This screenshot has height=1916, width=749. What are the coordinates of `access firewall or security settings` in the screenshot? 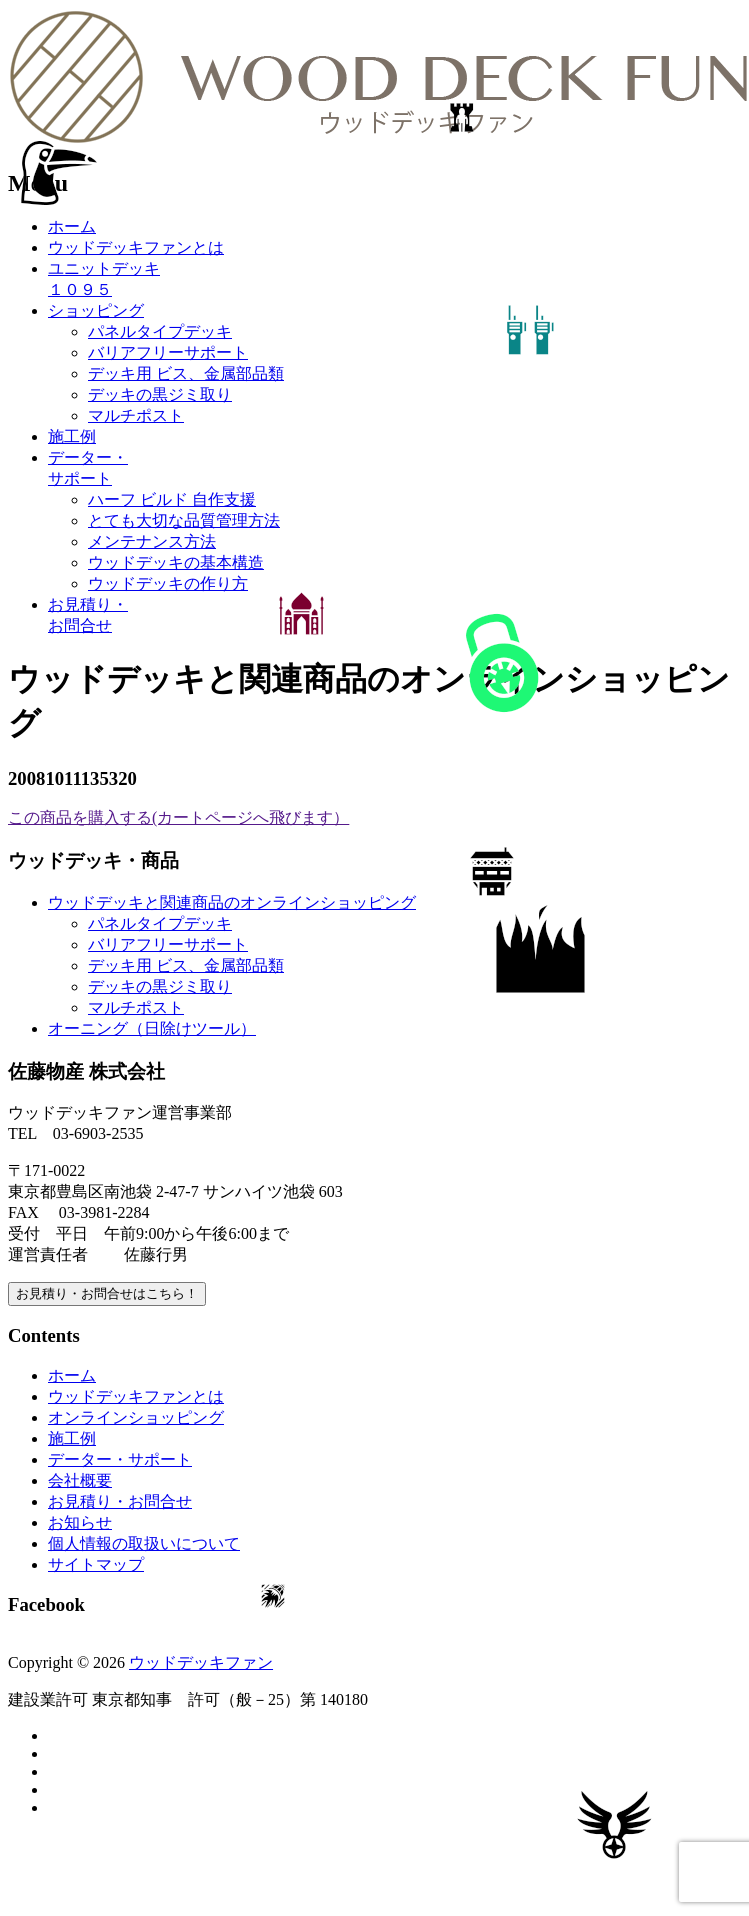 It's located at (540, 948).